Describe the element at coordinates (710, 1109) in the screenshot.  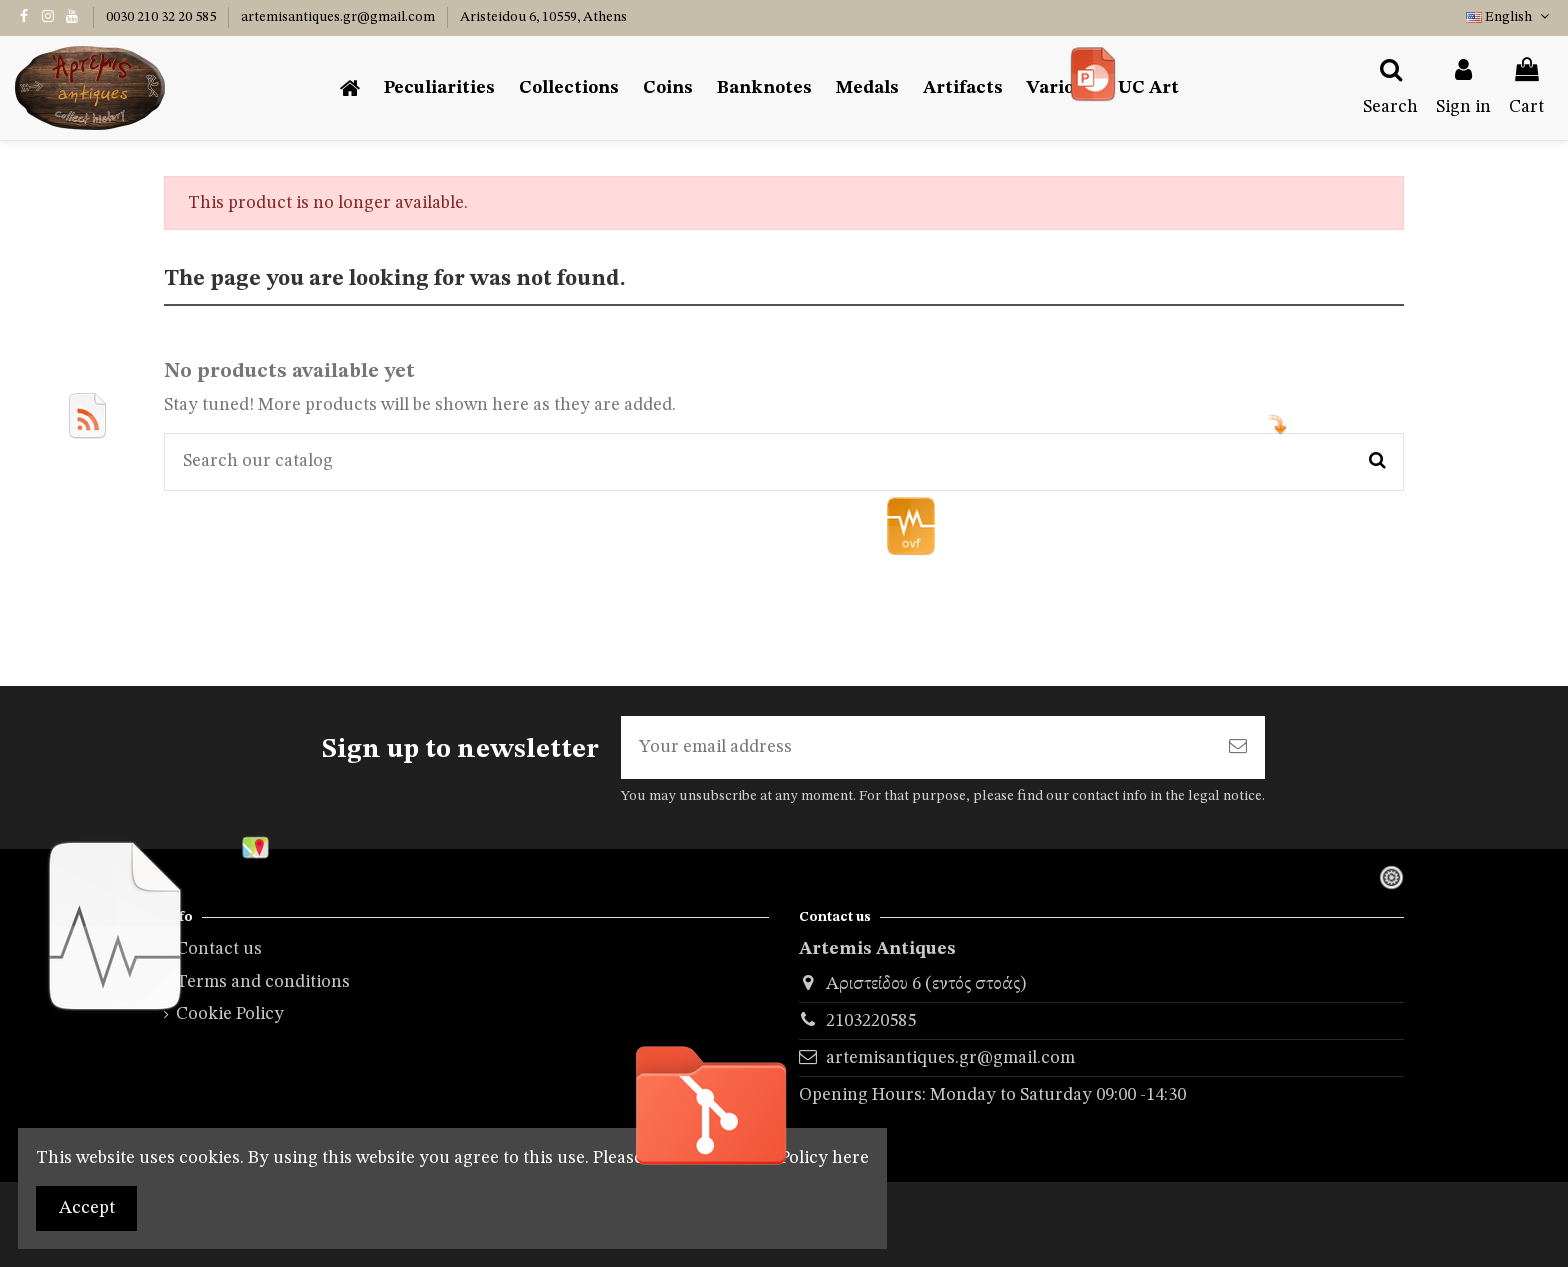
I see `open git repository folder` at that location.